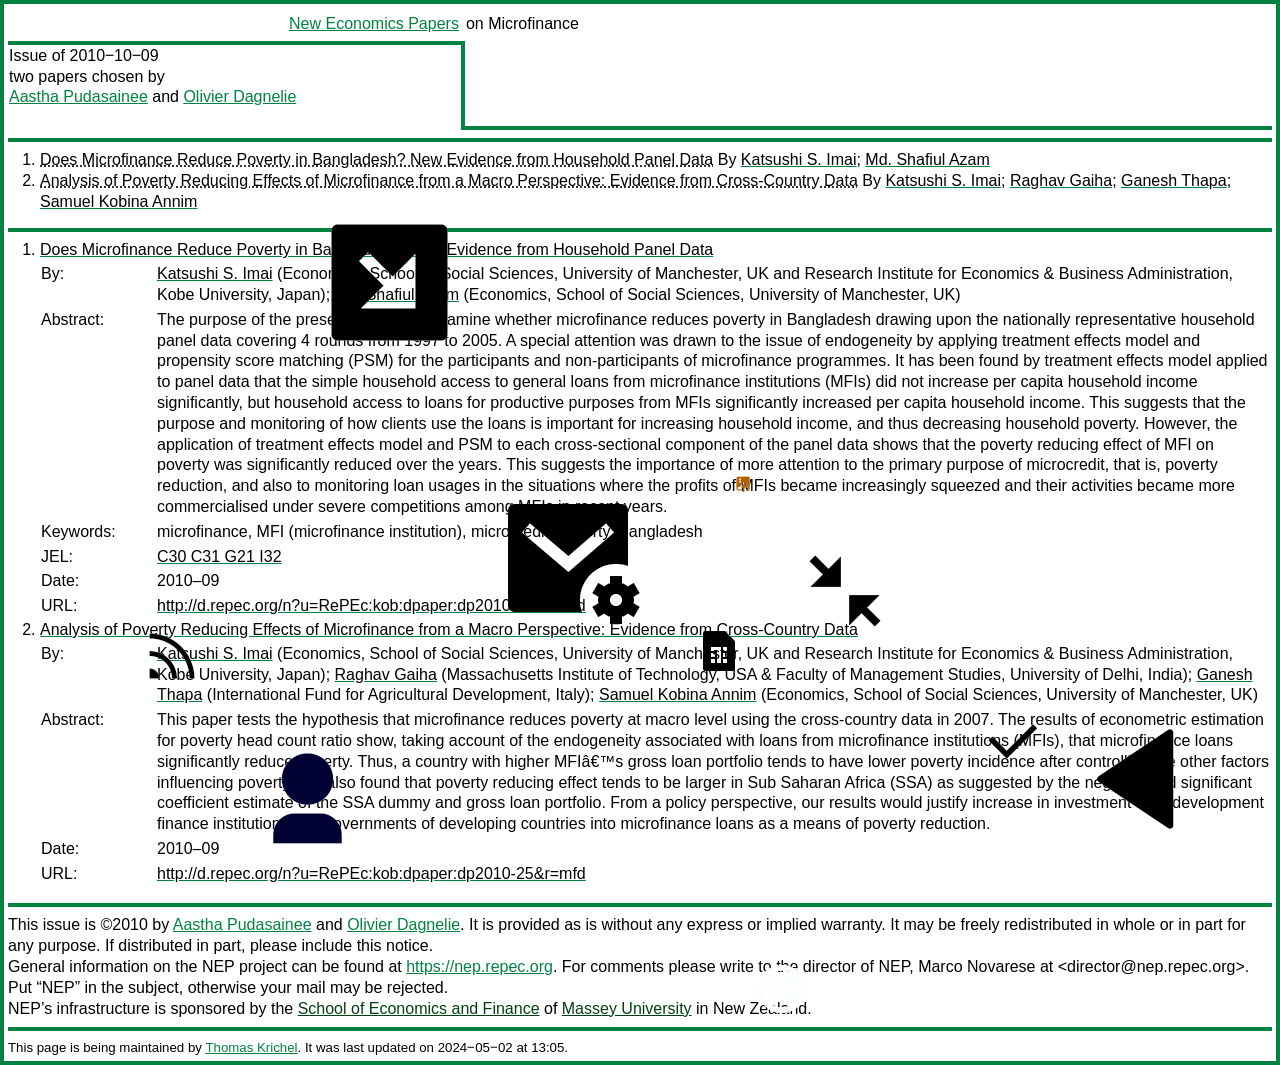 This screenshot has width=1280, height=1065. Describe the element at coordinates (845, 591) in the screenshot. I see `collapse or minimize an expanded view` at that location.